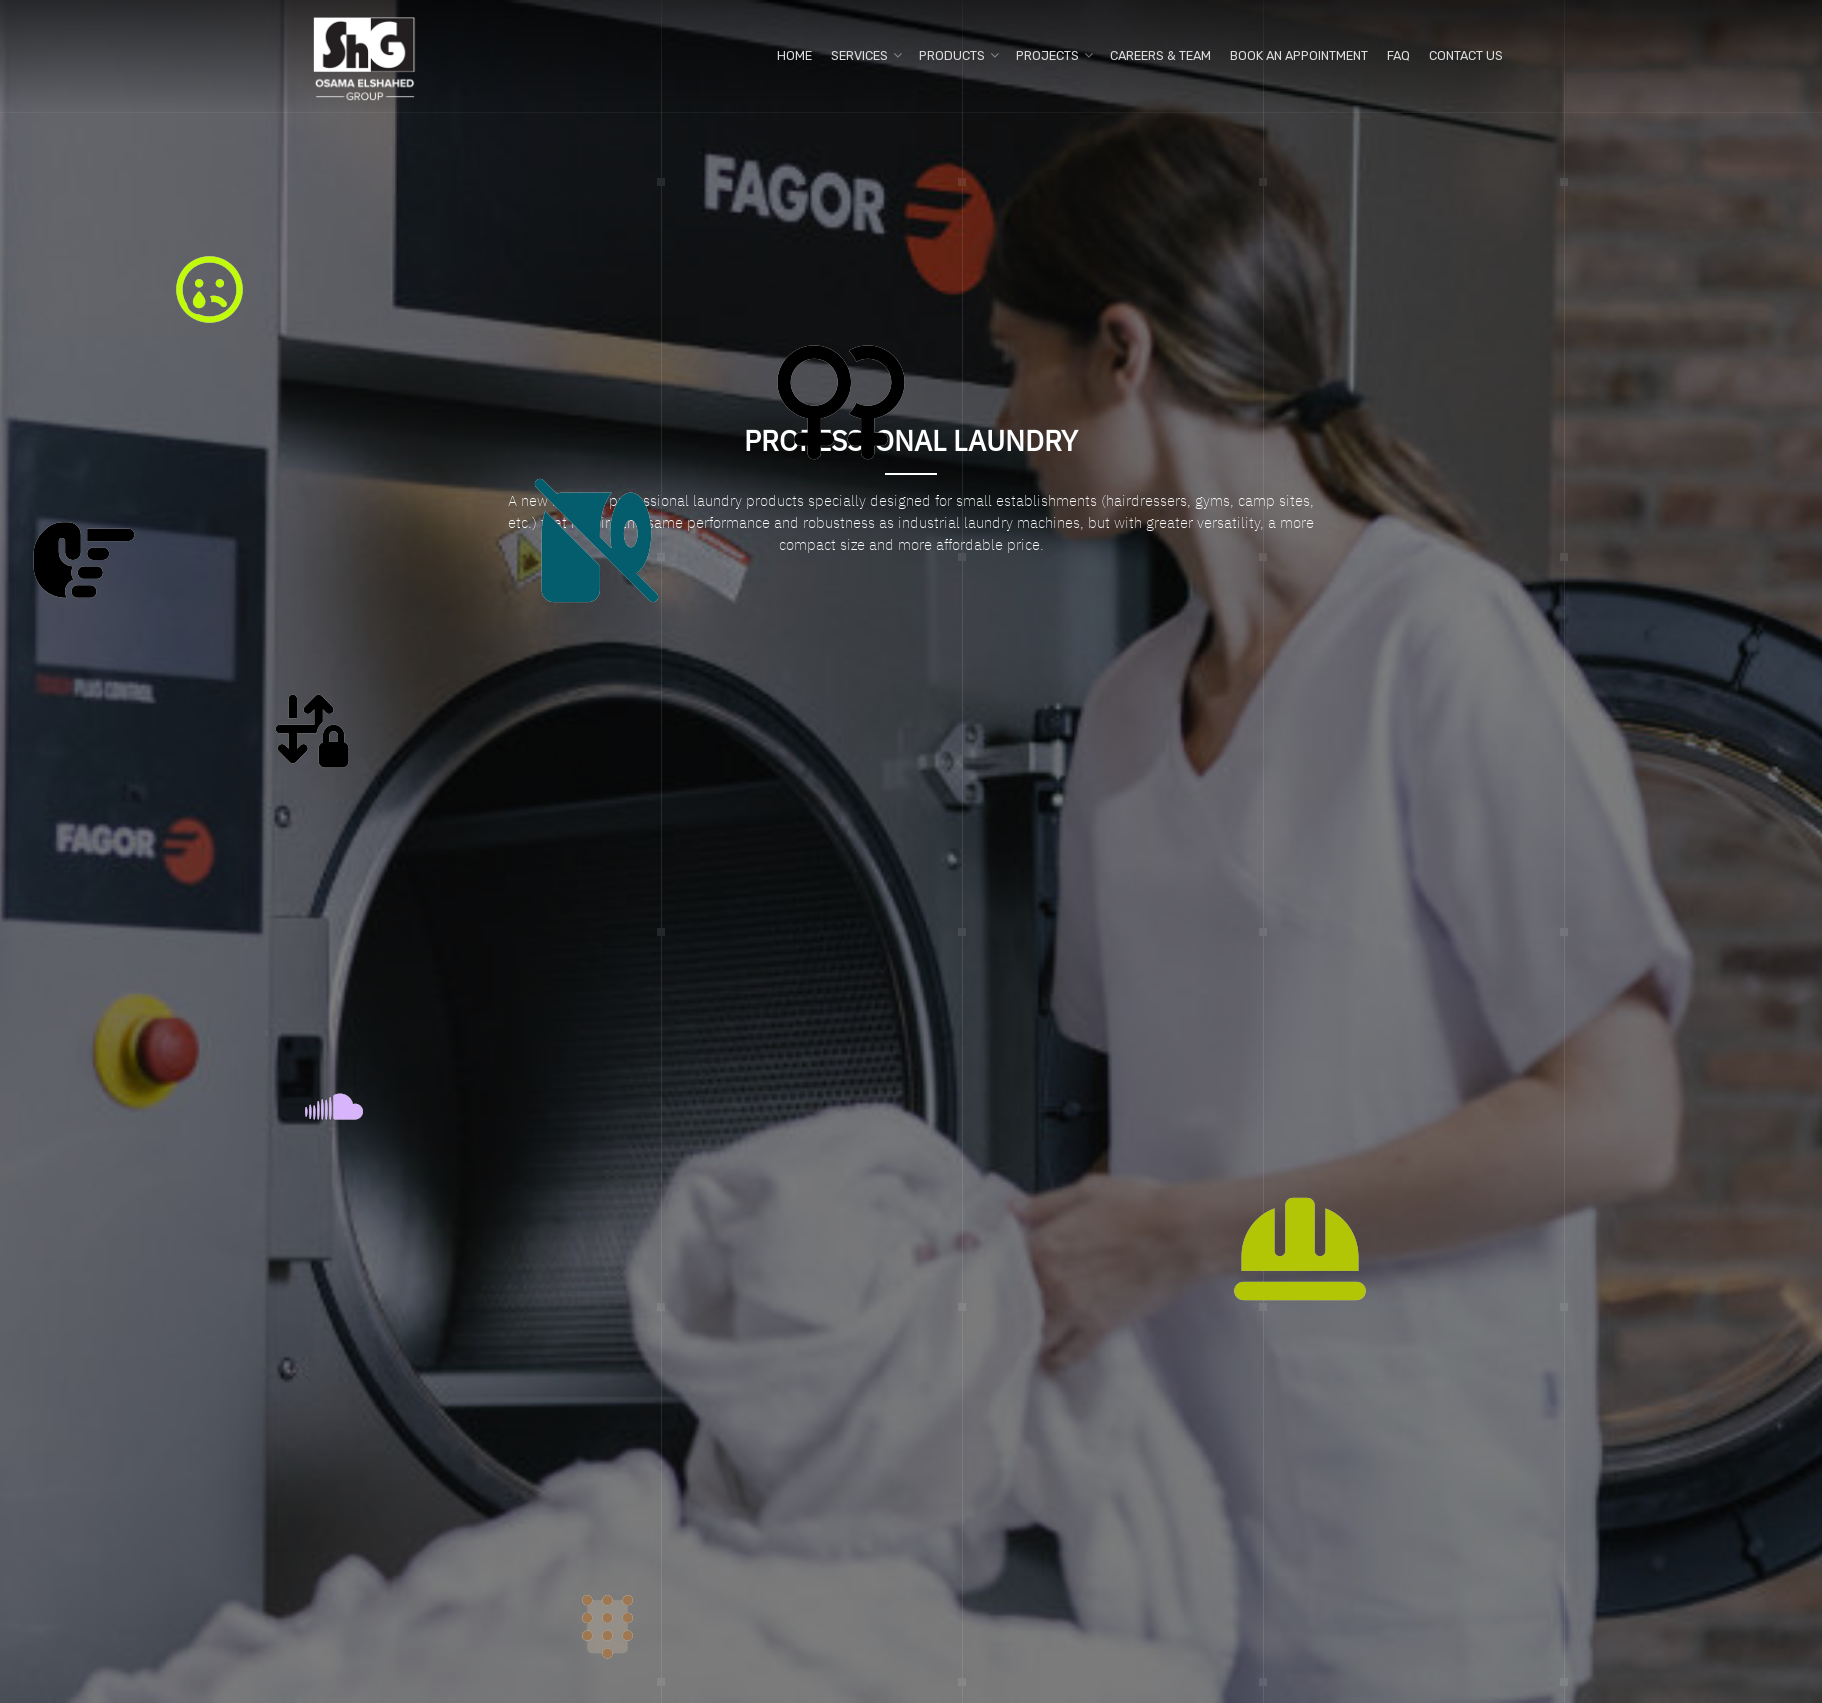  I want to click on indicates next step or continue forward, so click(84, 560).